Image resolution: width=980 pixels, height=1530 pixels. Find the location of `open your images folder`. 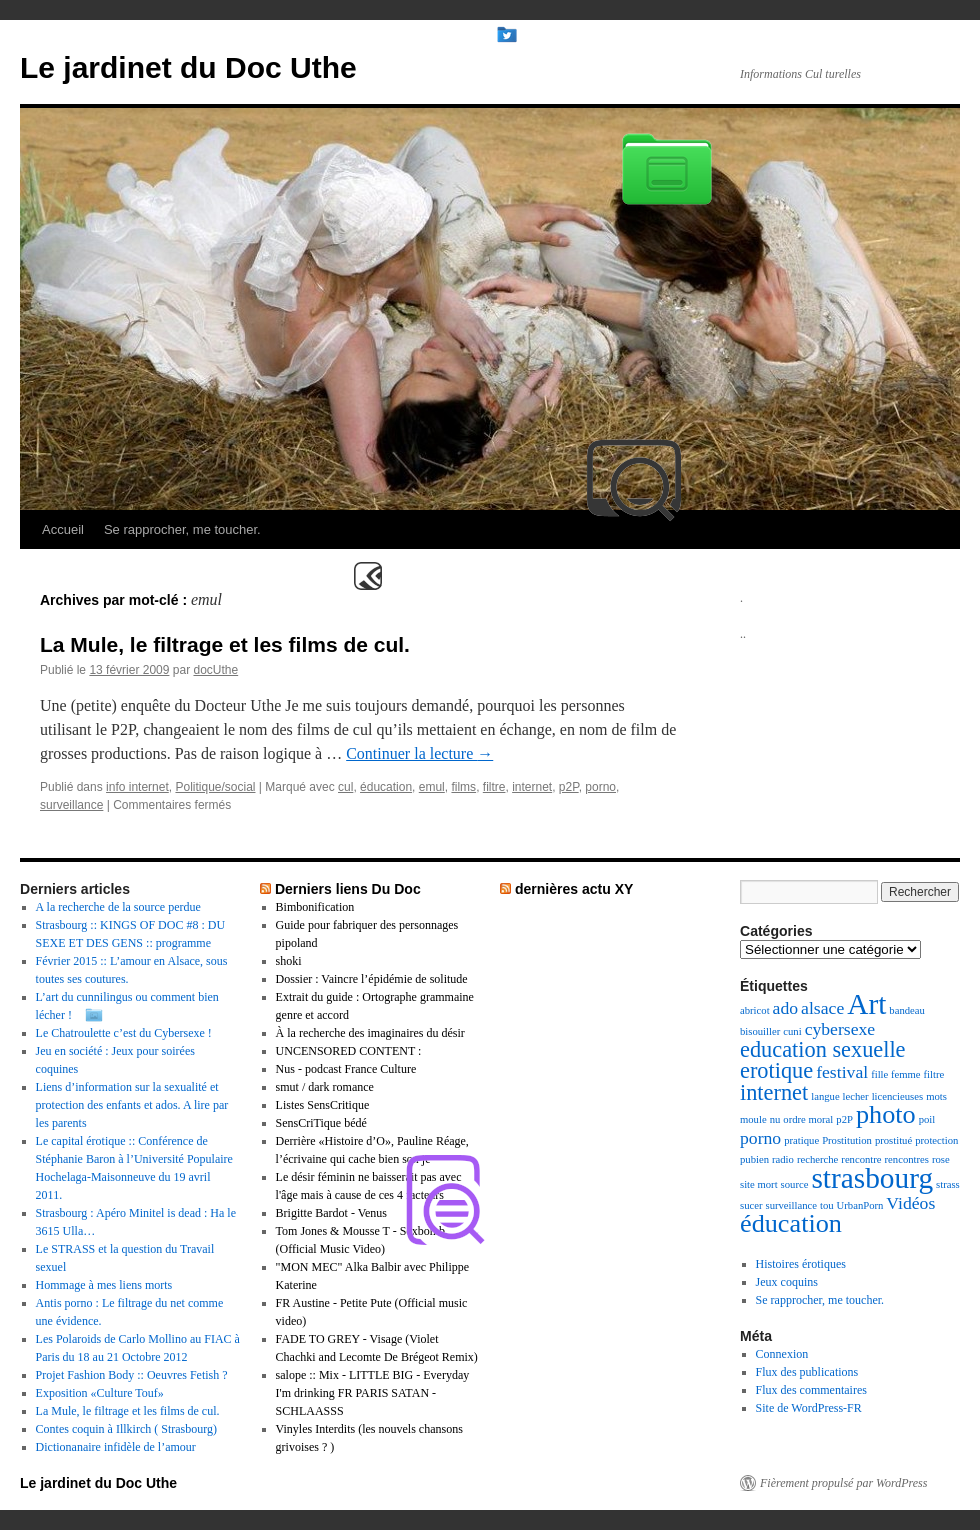

open your images folder is located at coordinates (94, 1015).